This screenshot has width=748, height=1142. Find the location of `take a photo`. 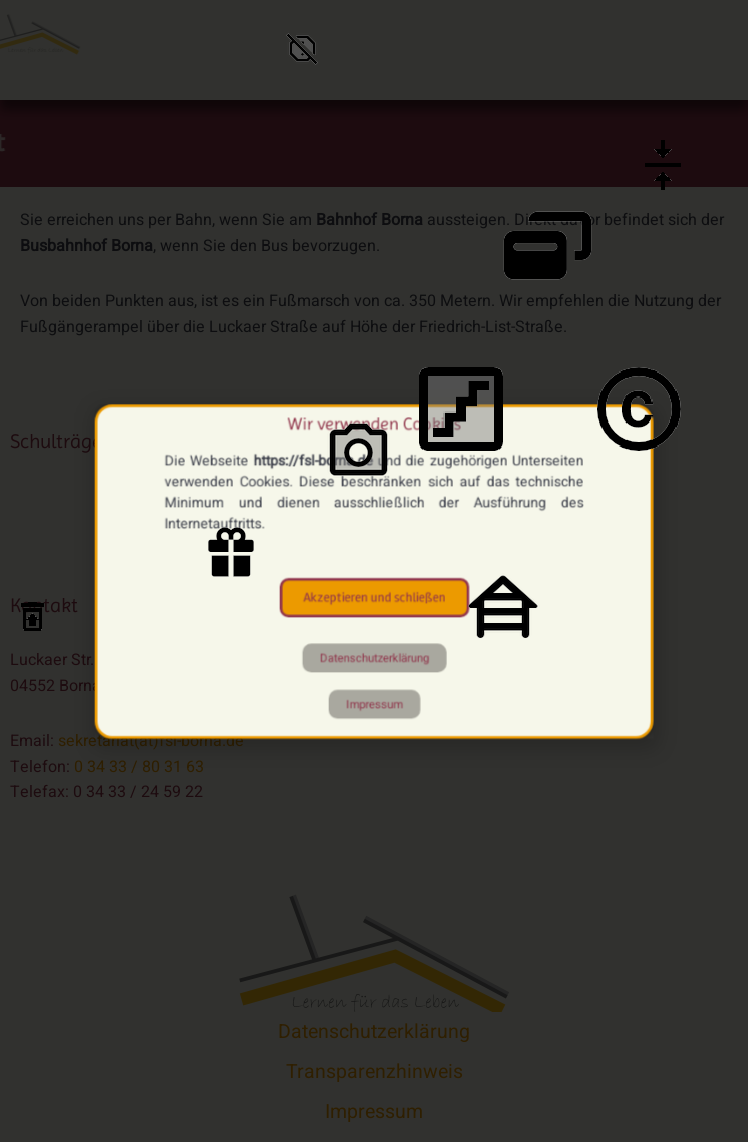

take a photo is located at coordinates (358, 452).